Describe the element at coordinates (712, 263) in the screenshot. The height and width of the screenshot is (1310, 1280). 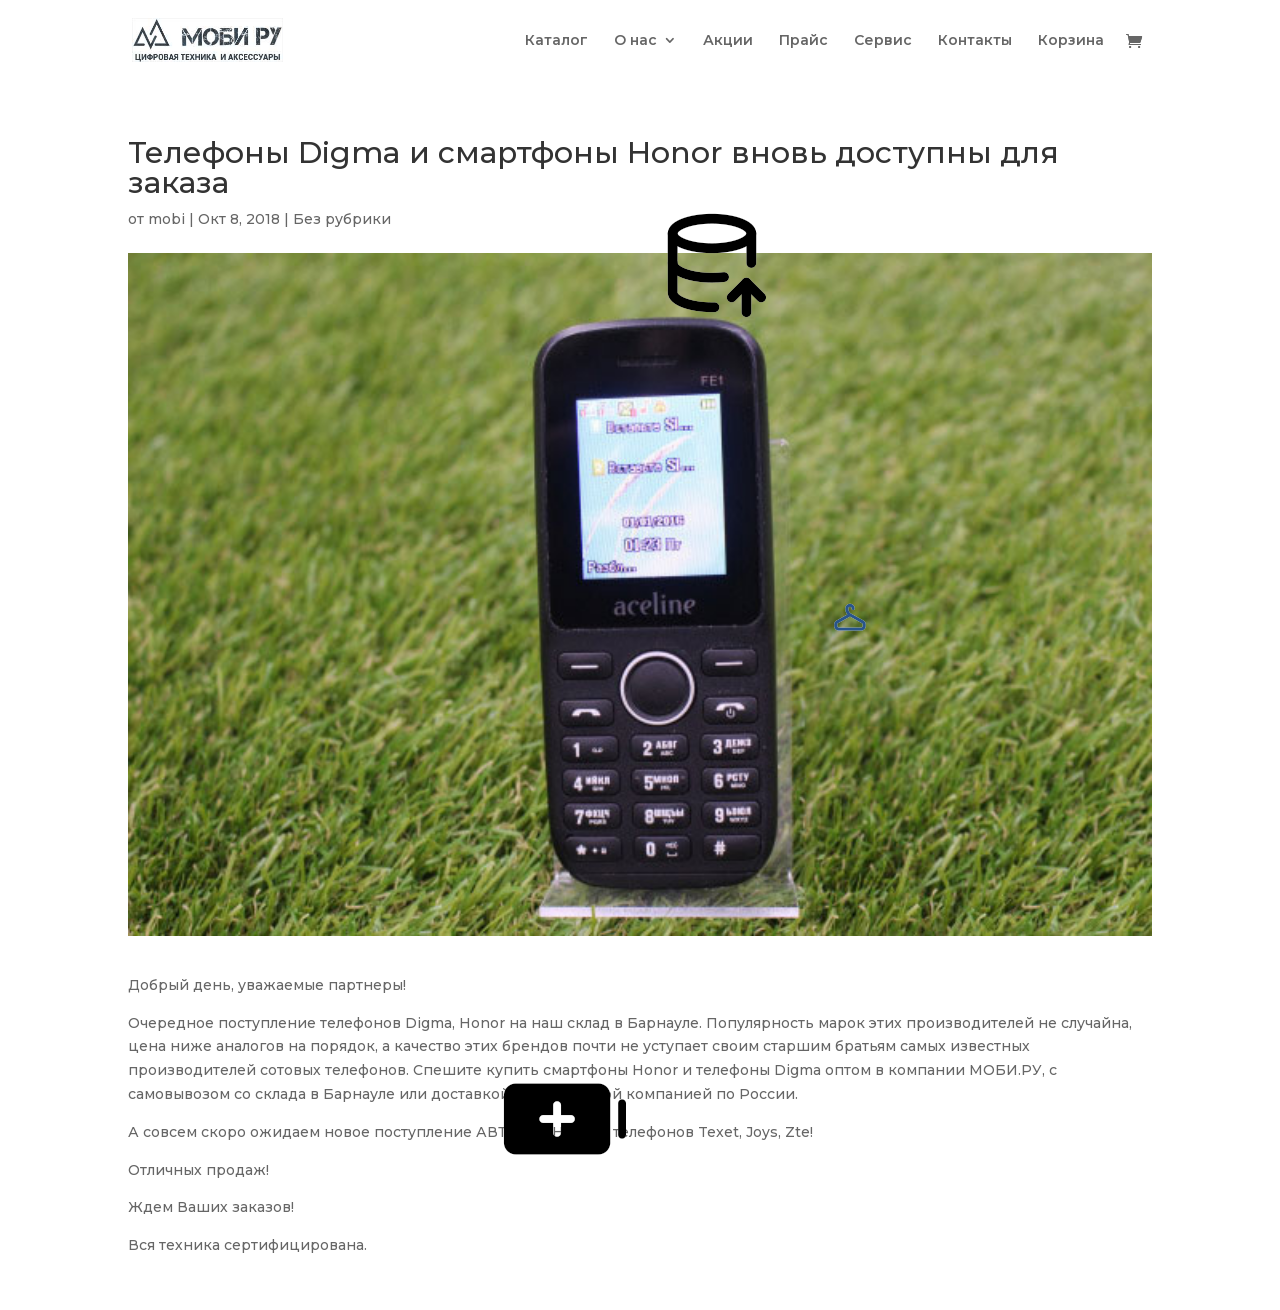
I see `import data into database` at that location.